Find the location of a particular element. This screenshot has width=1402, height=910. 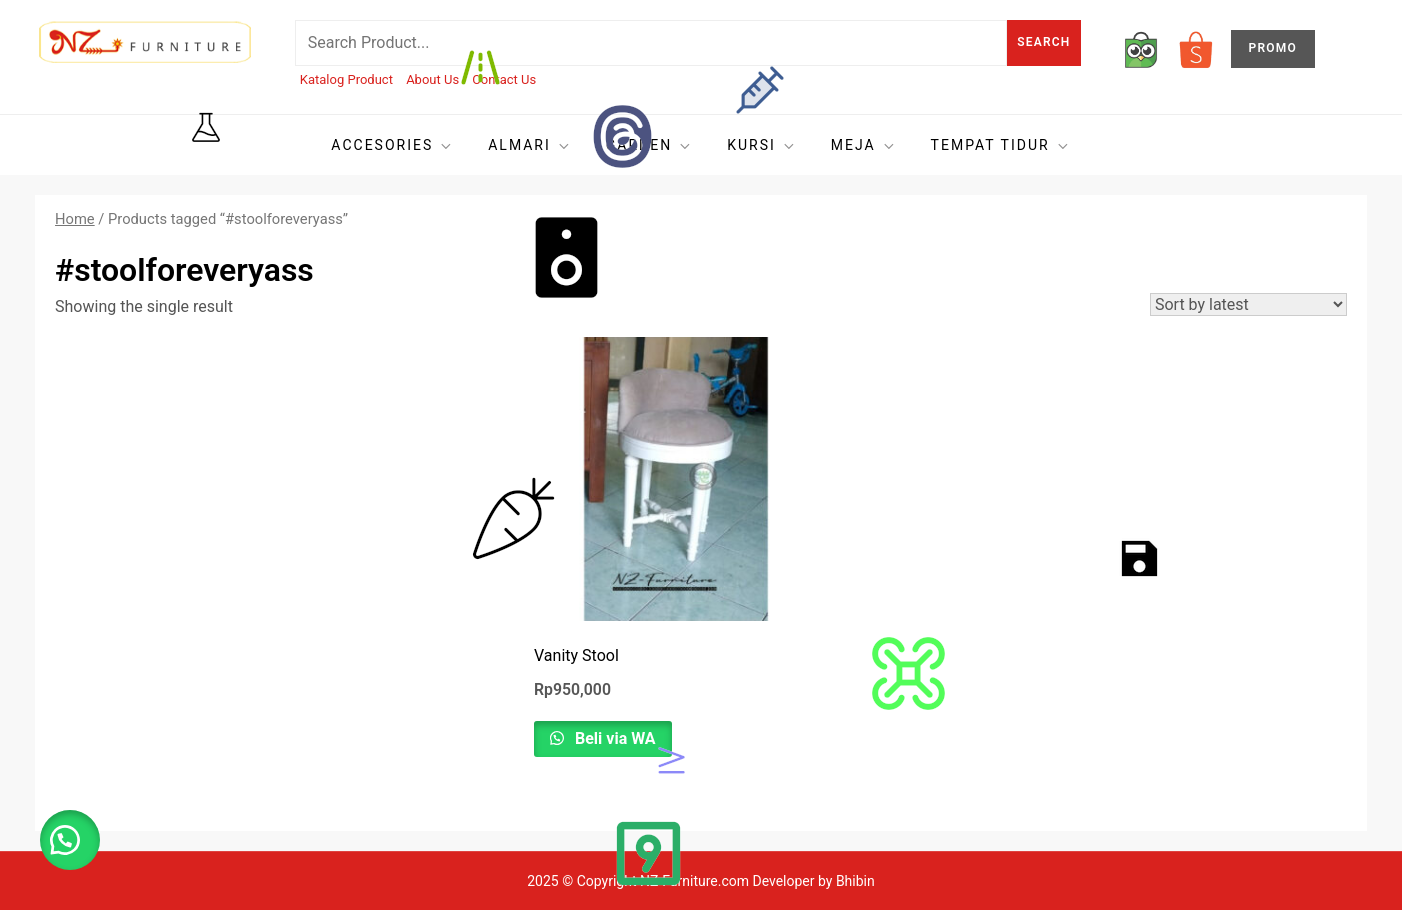

save current file or document is located at coordinates (1139, 558).